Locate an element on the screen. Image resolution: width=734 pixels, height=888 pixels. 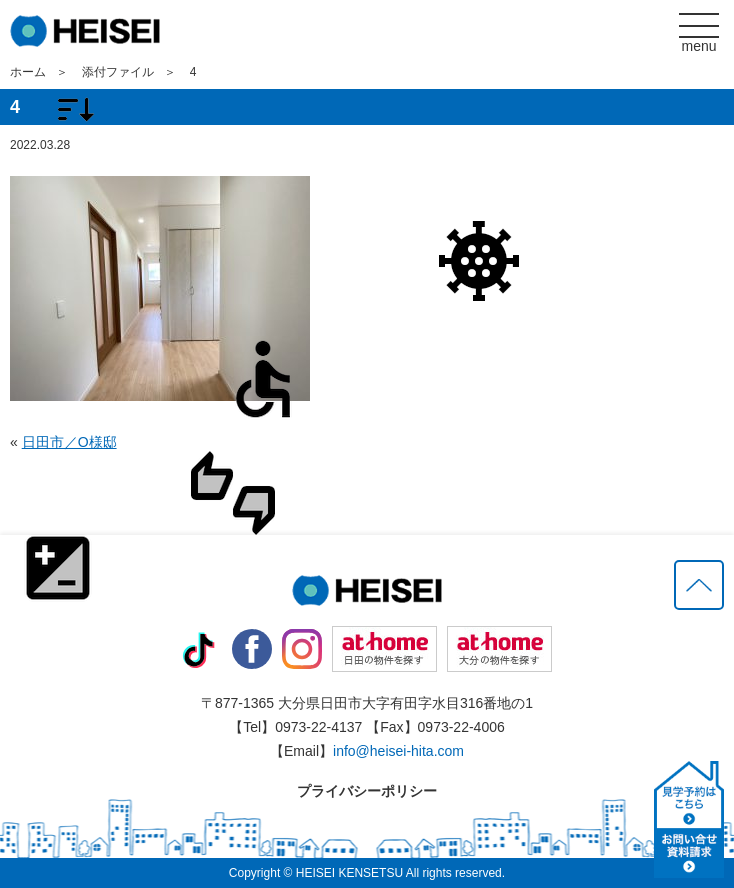
view coronavirus or COVID-19 related information is located at coordinates (479, 261).